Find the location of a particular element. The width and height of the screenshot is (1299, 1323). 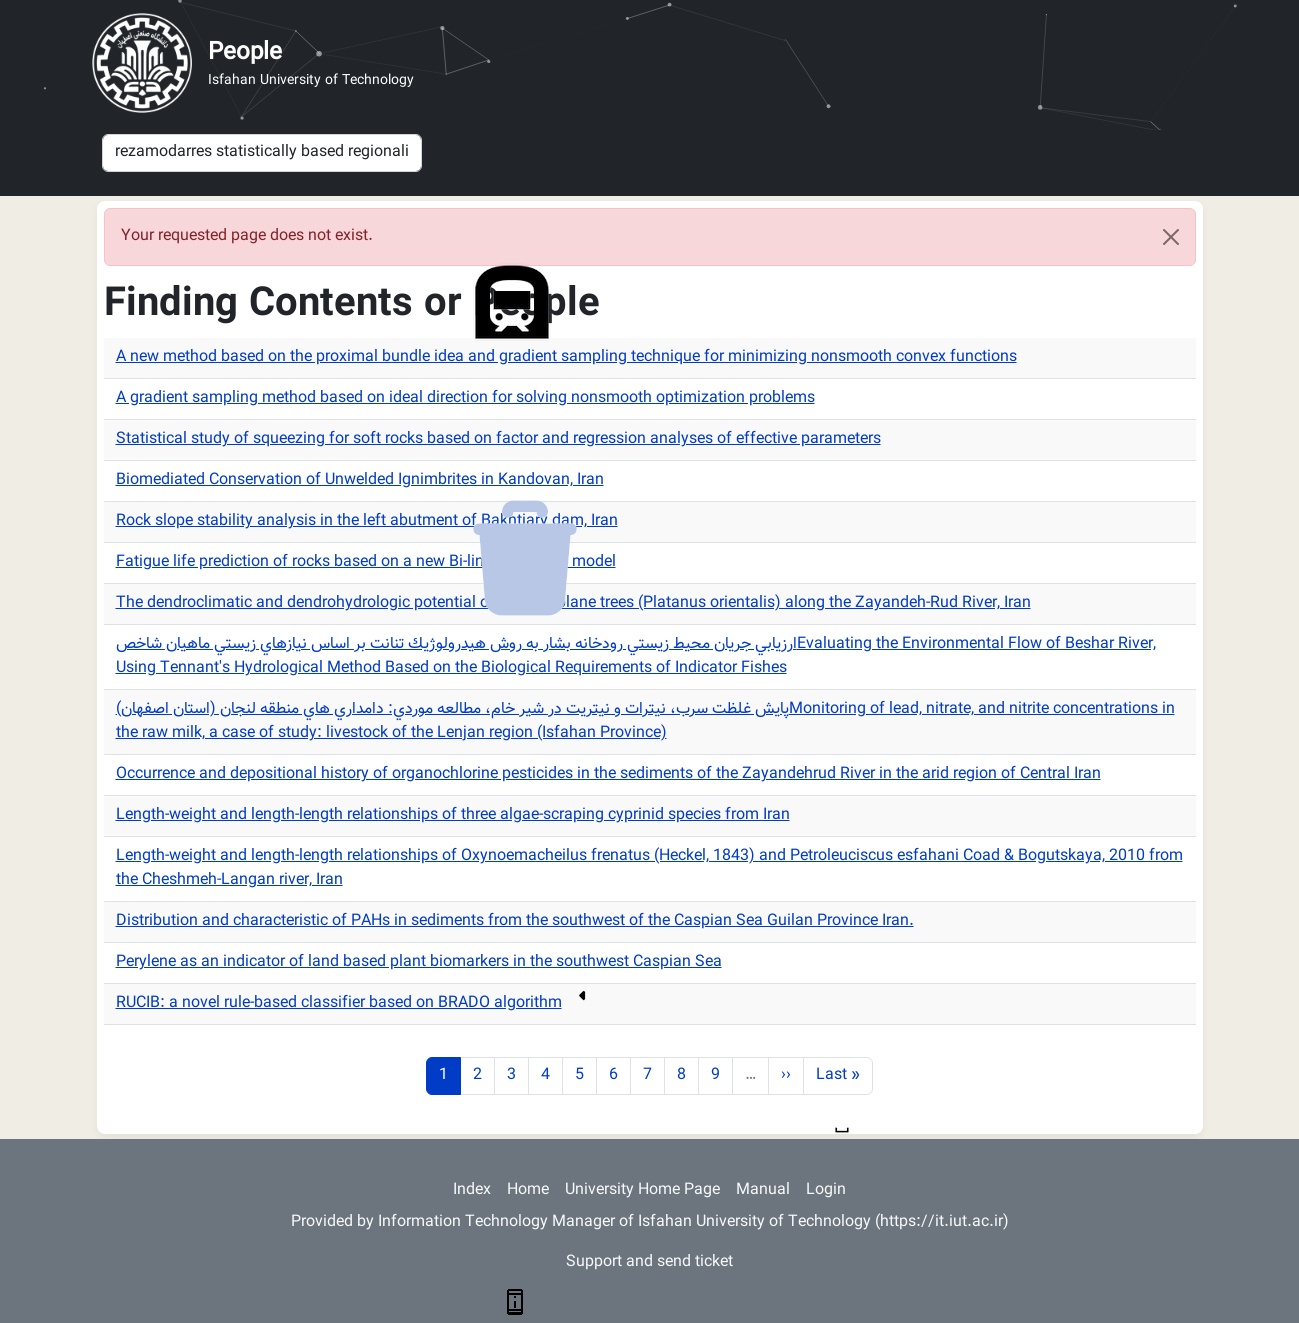

delete selected item is located at coordinates (525, 558).